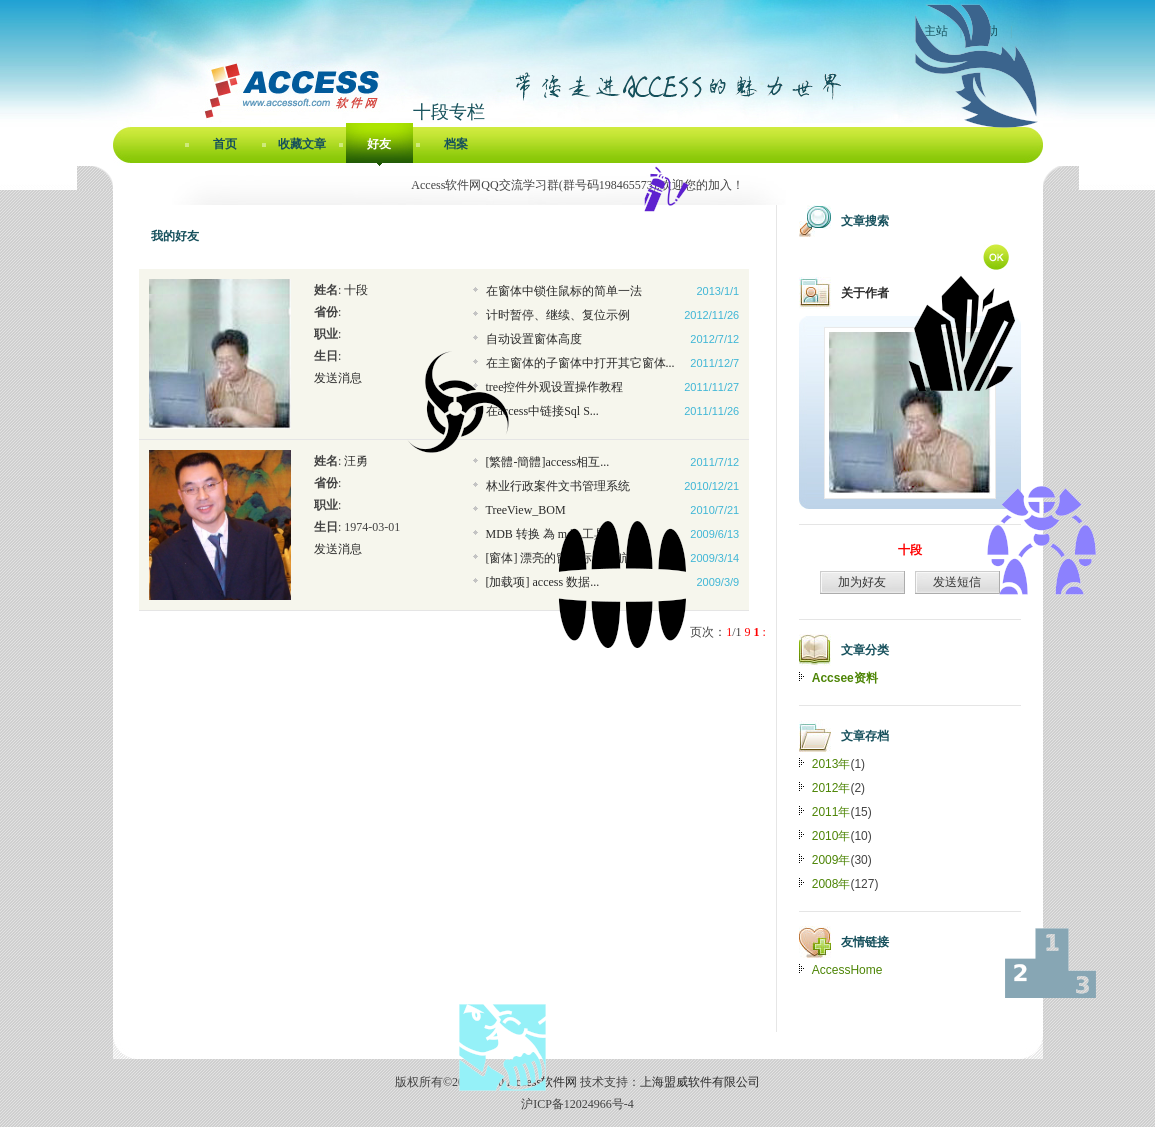 This screenshot has height=1127, width=1155. Describe the element at coordinates (961, 333) in the screenshot. I see `view crystal resources or inventory` at that location.